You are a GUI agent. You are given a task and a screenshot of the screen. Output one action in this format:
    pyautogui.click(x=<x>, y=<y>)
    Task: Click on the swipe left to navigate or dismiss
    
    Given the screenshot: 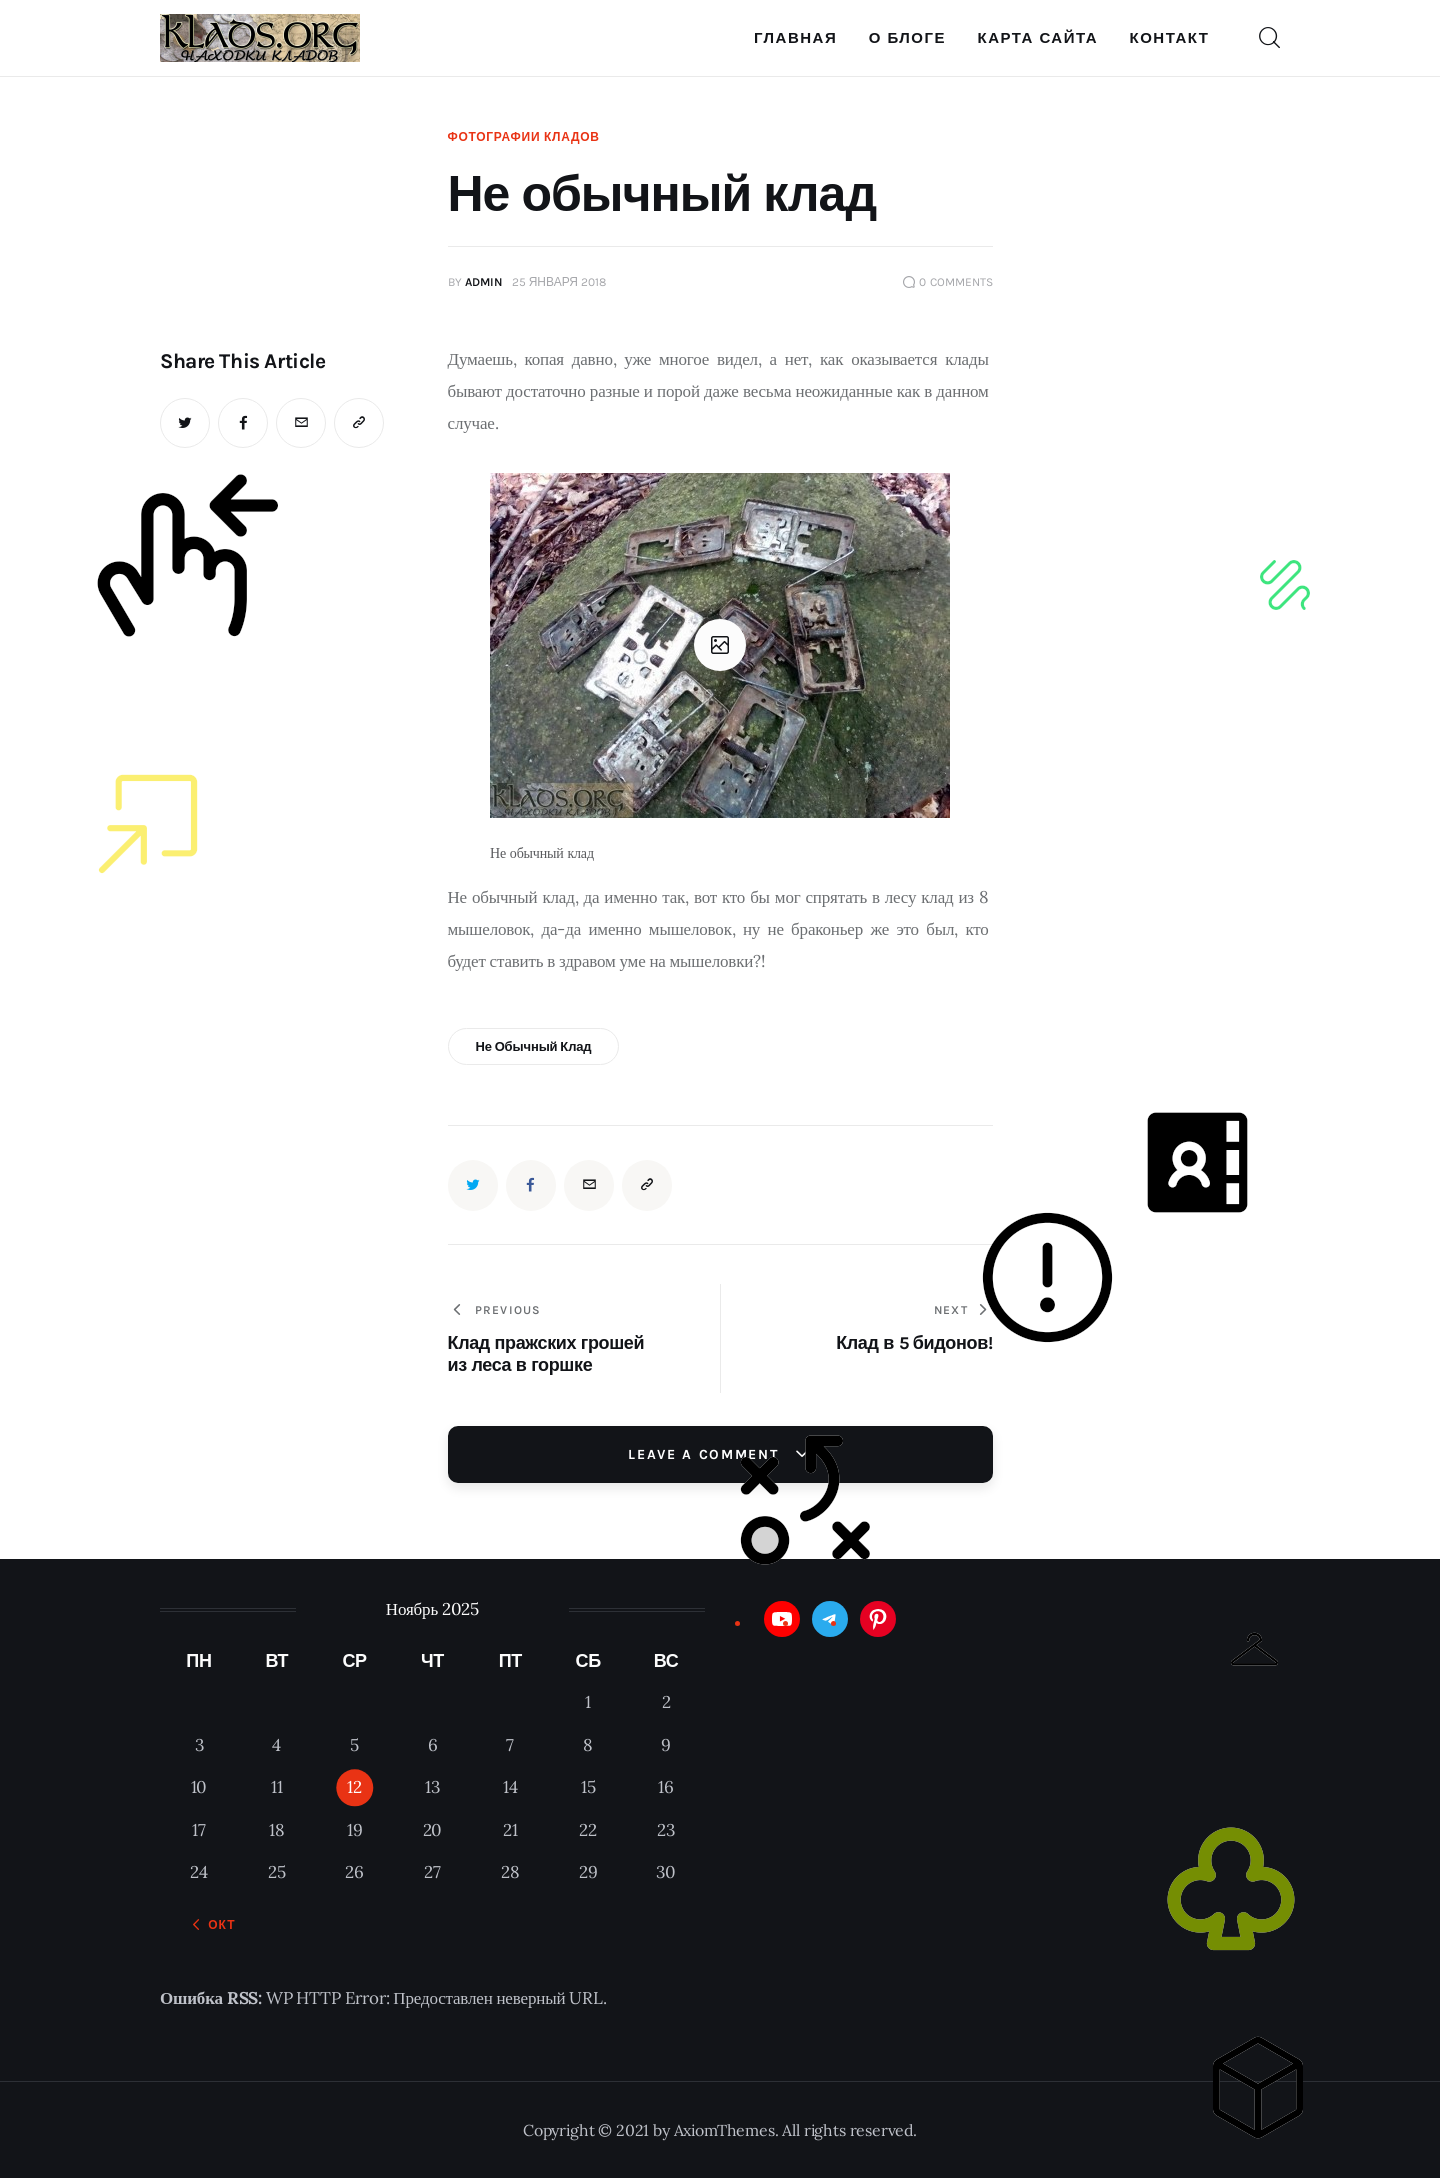 What is the action you would take?
    pyautogui.click(x=178, y=561)
    